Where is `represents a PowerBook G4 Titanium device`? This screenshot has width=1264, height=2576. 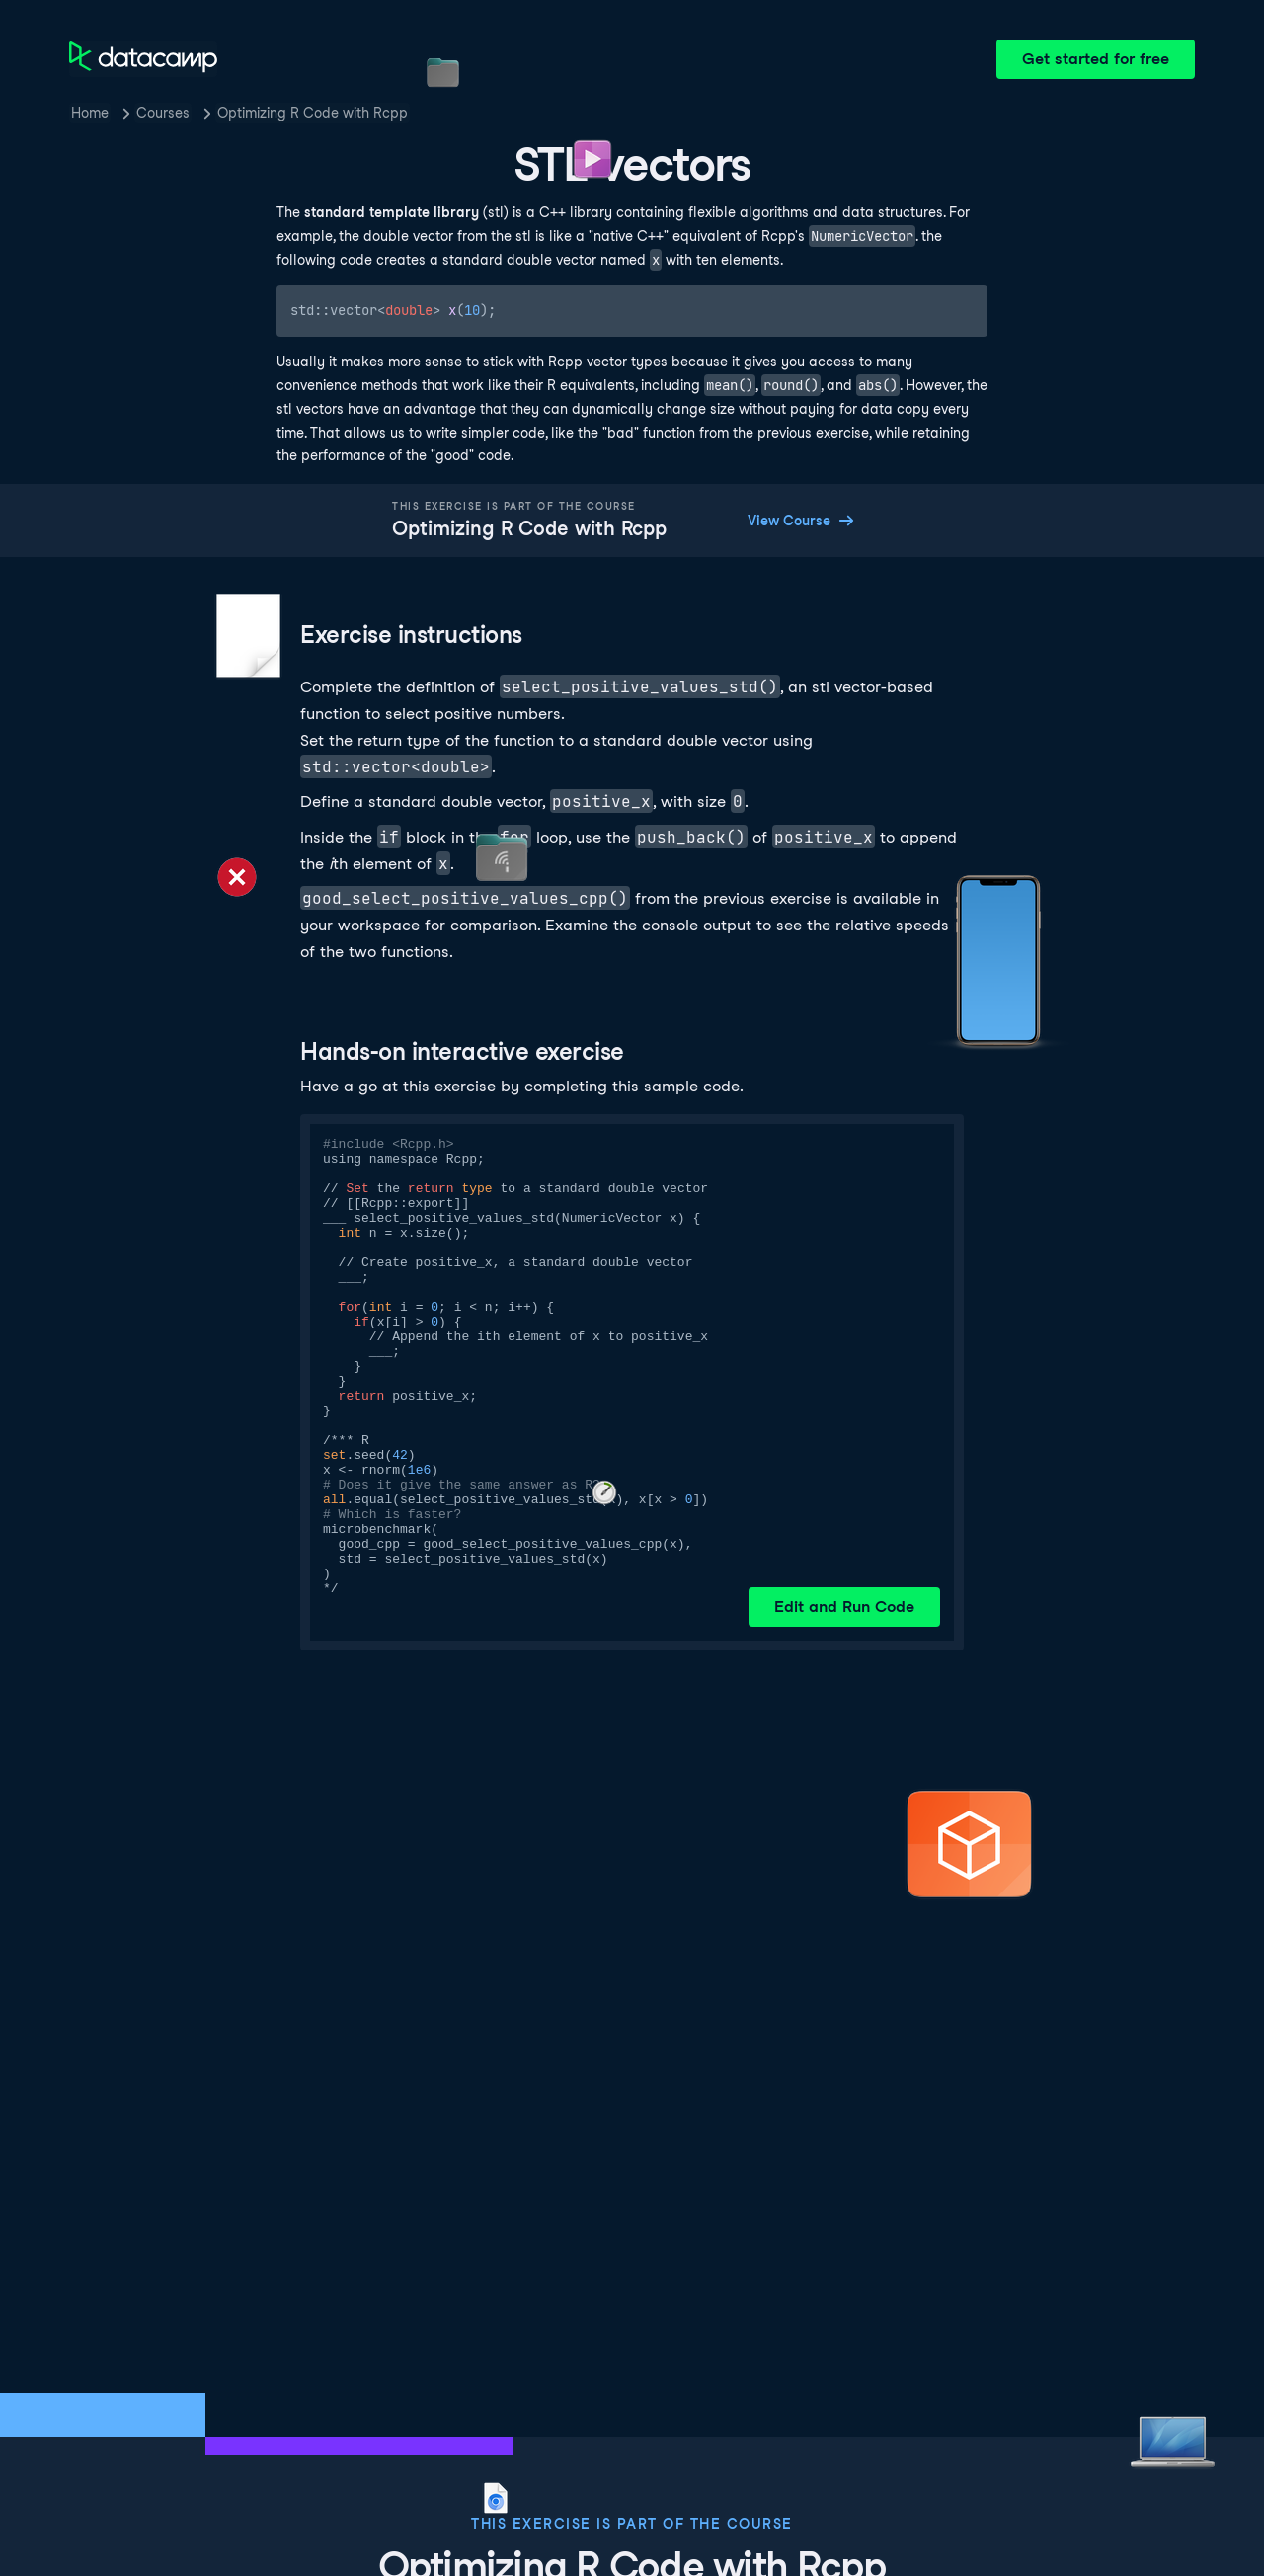
represents a PowerBook G4 Titanium device is located at coordinates (1172, 2439).